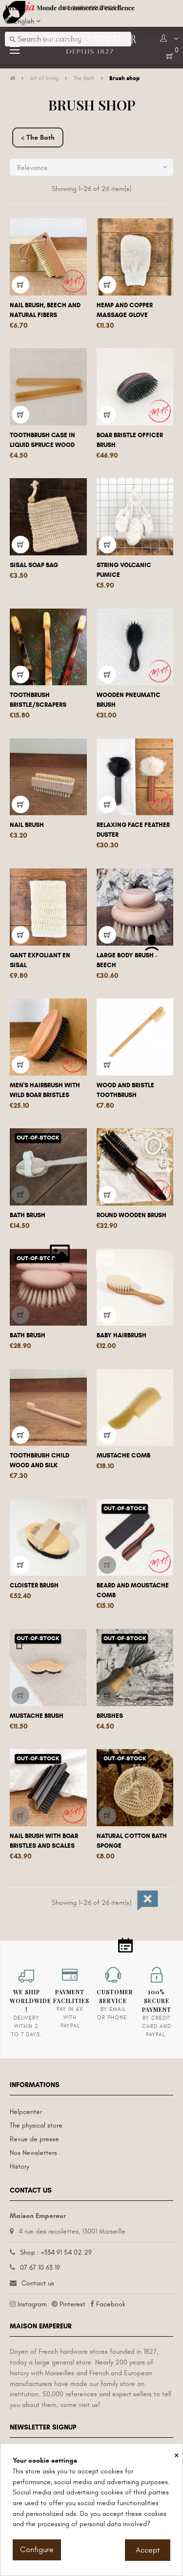  What do you see at coordinates (147, 1900) in the screenshot?
I see `delete a conversation` at bounding box center [147, 1900].